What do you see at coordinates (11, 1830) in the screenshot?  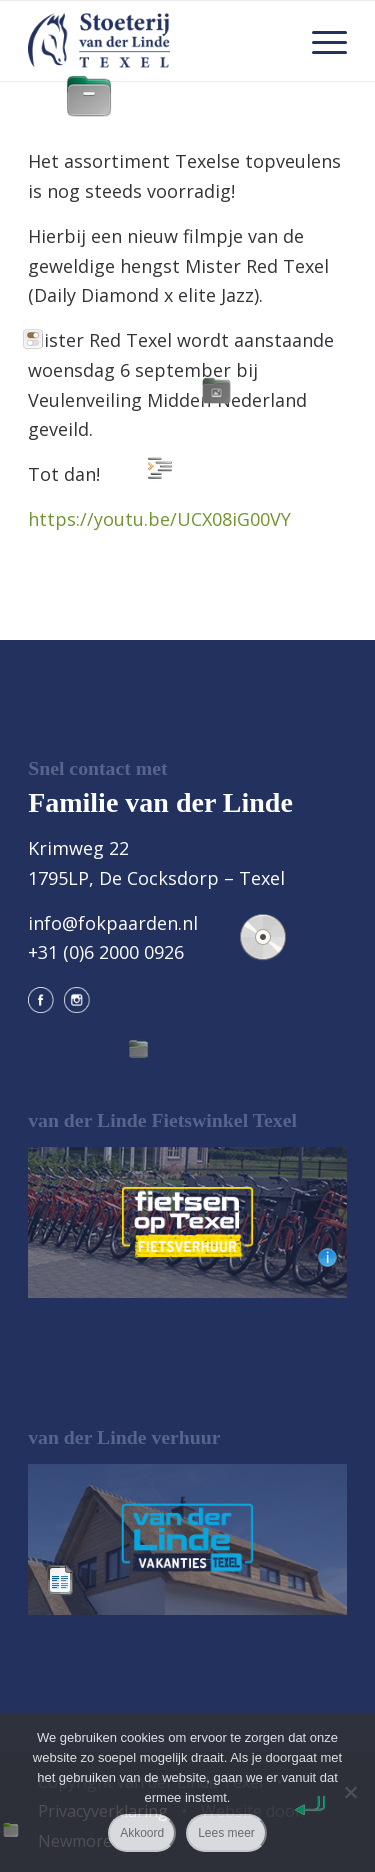 I see `open folder to view contents` at bounding box center [11, 1830].